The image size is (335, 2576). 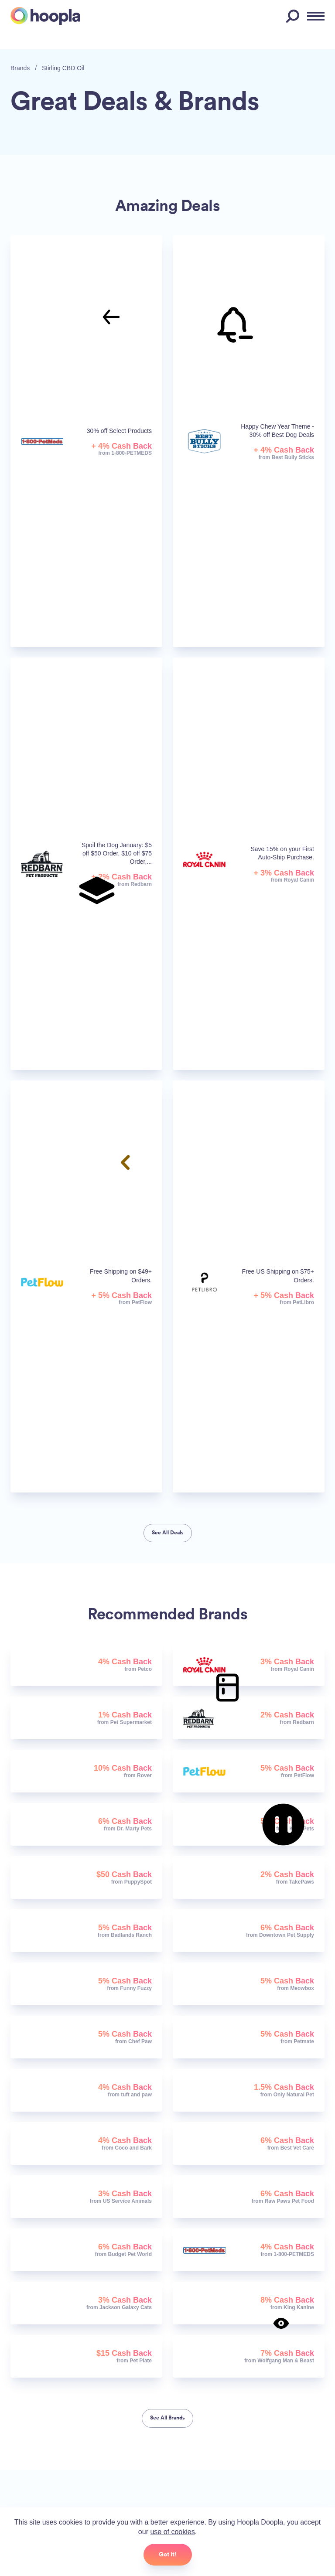 I want to click on view or preview content, so click(x=281, y=2323).